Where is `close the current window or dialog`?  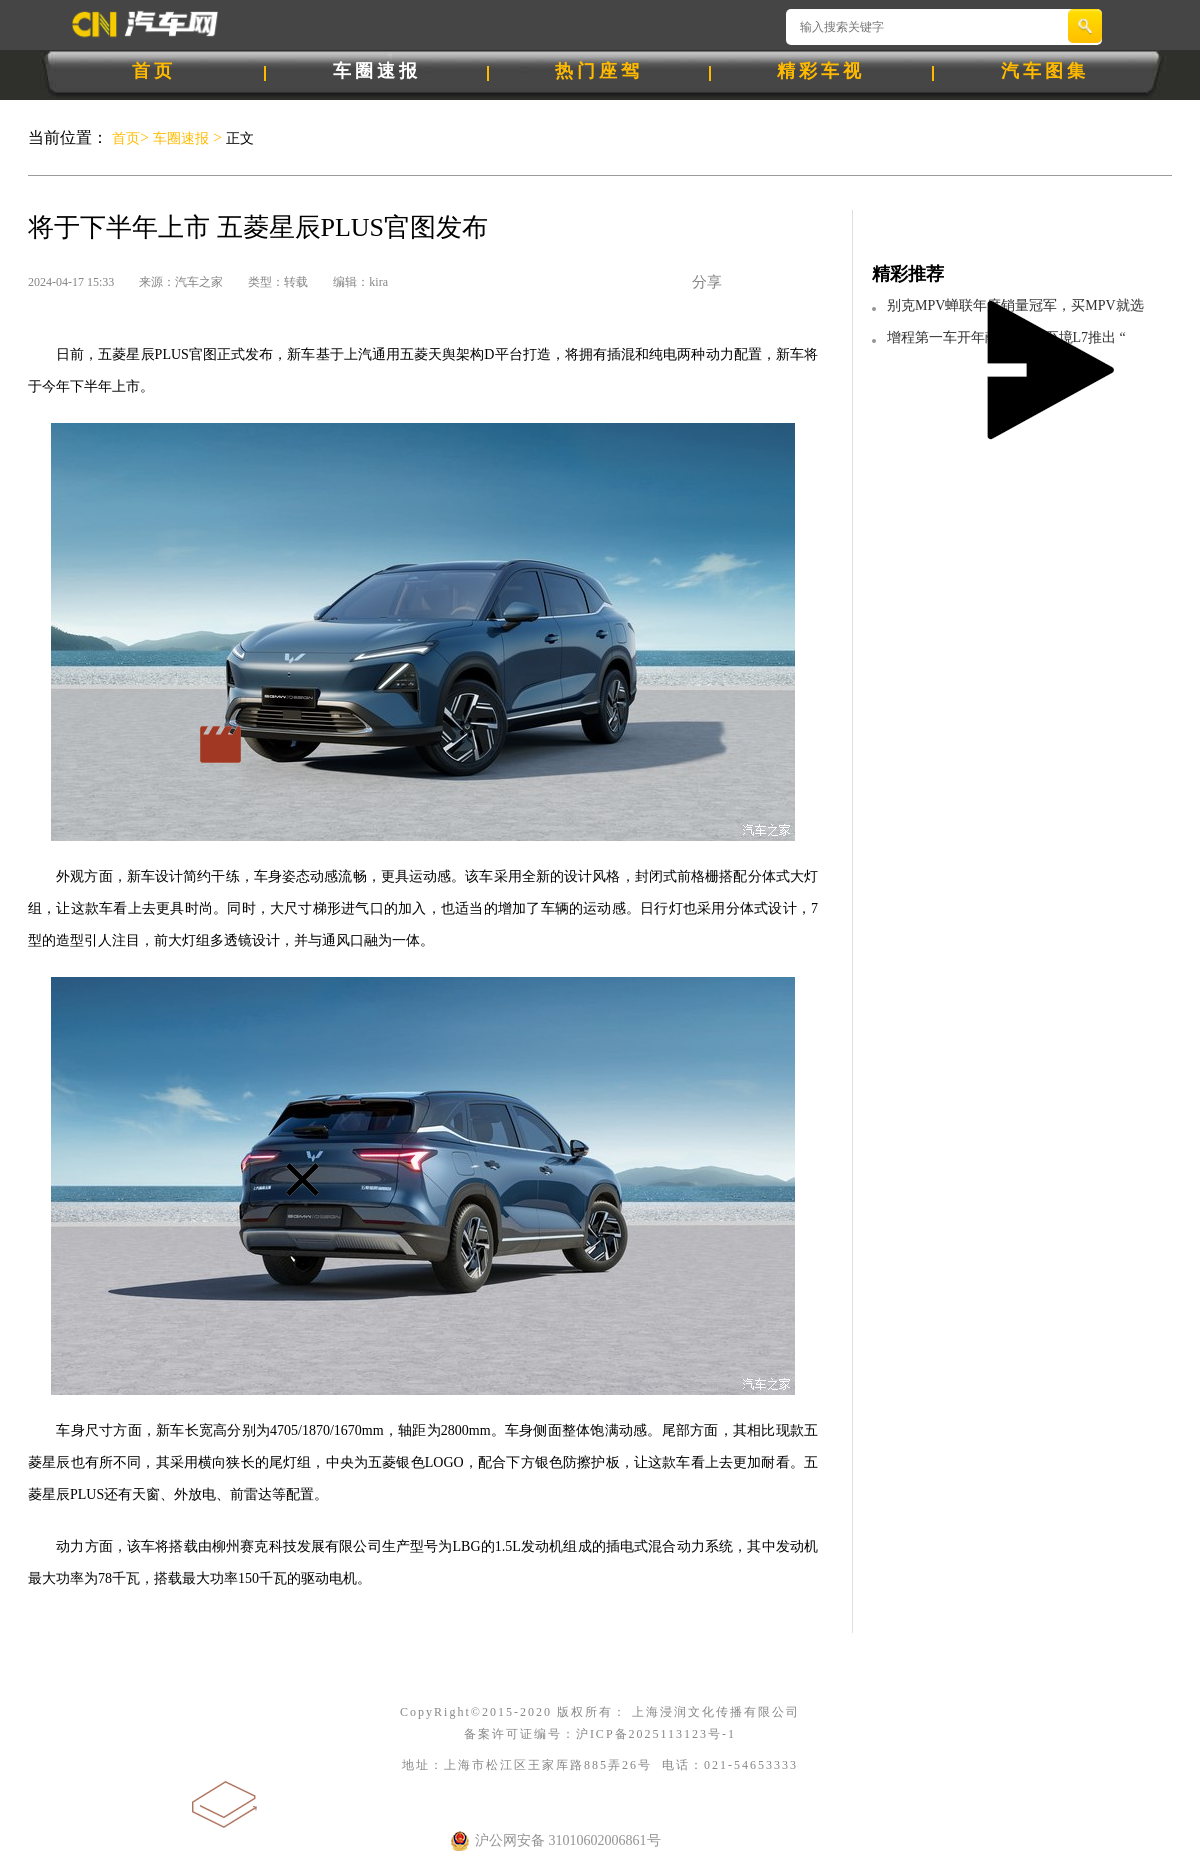
close the current window or dialog is located at coordinates (302, 1179).